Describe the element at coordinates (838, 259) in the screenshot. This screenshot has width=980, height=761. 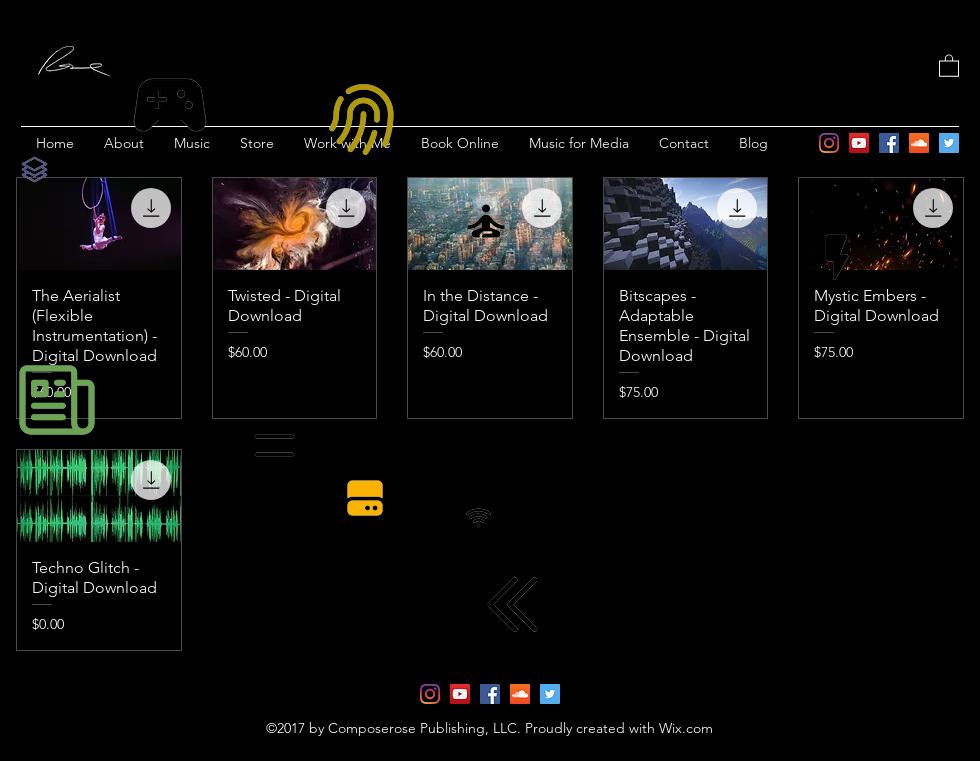
I see `turn on camera flash` at that location.